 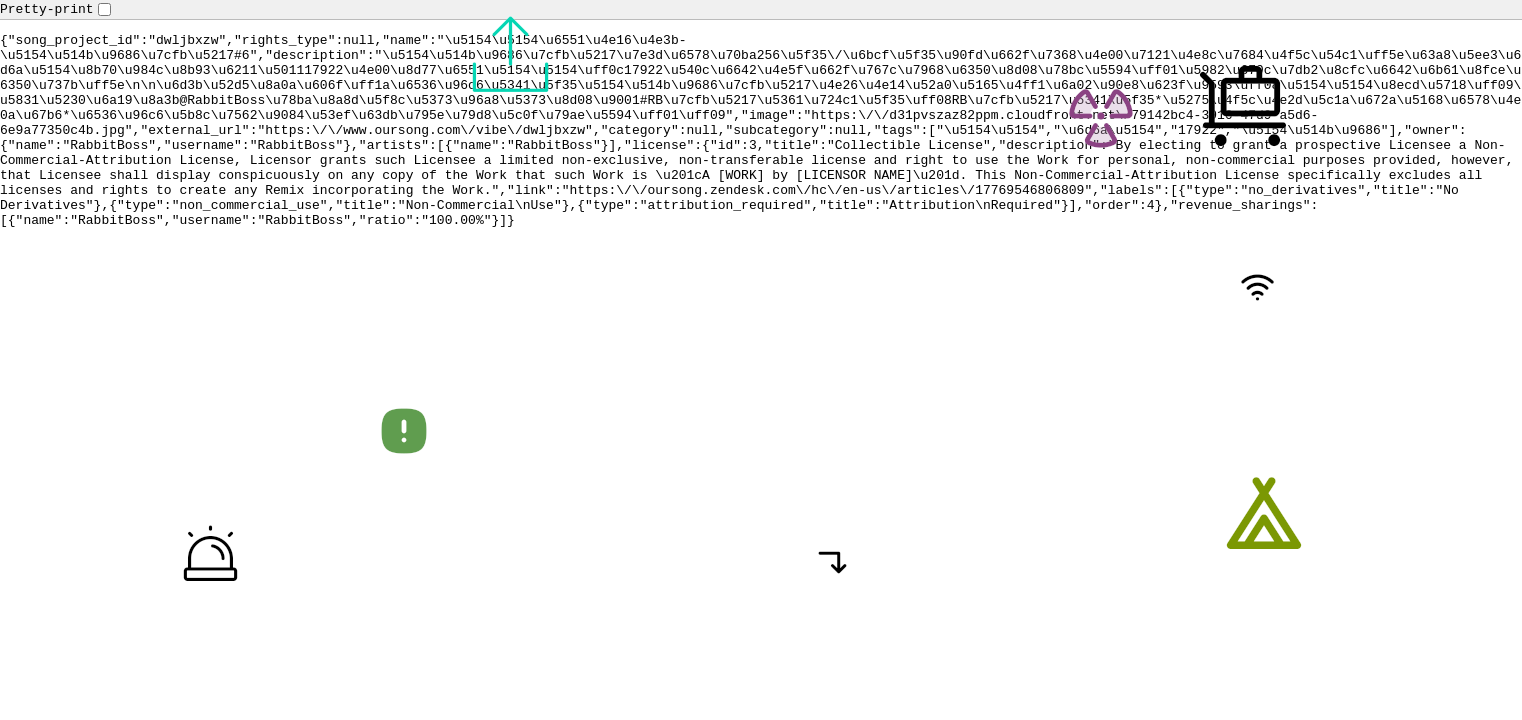 I want to click on indicates radioactive or hazardous material warning, so click(x=1101, y=116).